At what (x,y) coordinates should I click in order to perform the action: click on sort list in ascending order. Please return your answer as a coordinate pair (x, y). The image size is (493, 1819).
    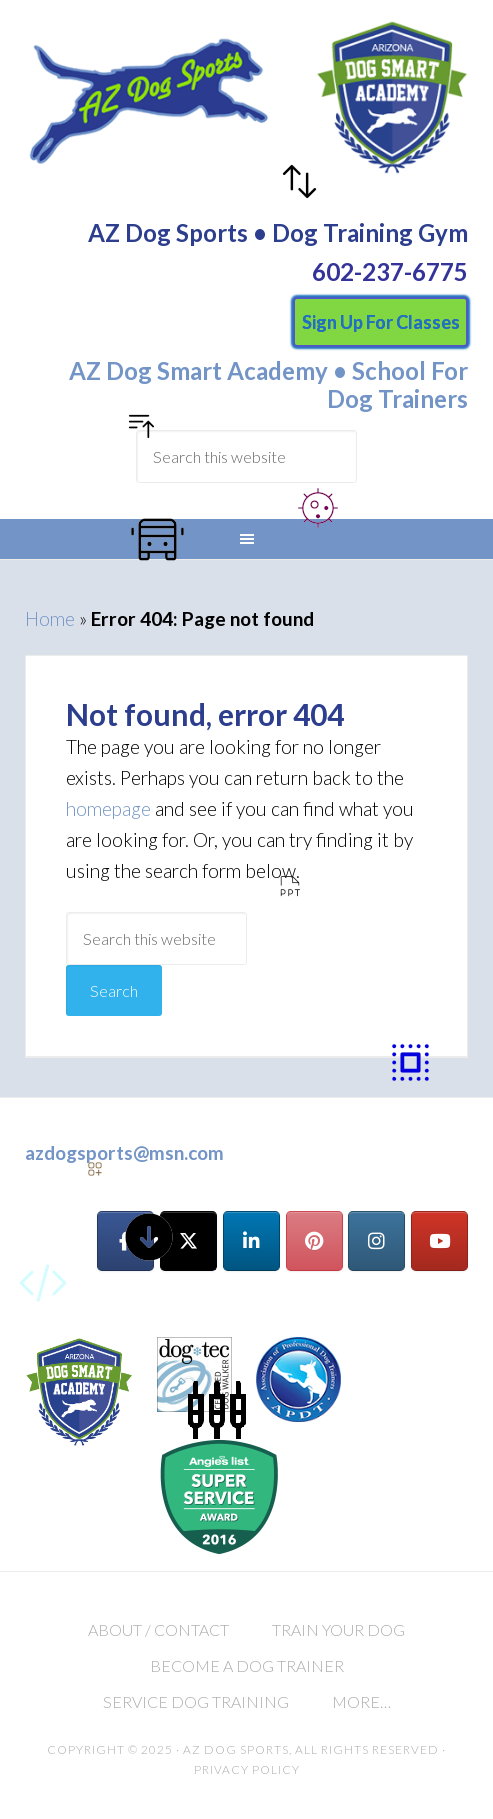
    Looking at the image, I should click on (141, 425).